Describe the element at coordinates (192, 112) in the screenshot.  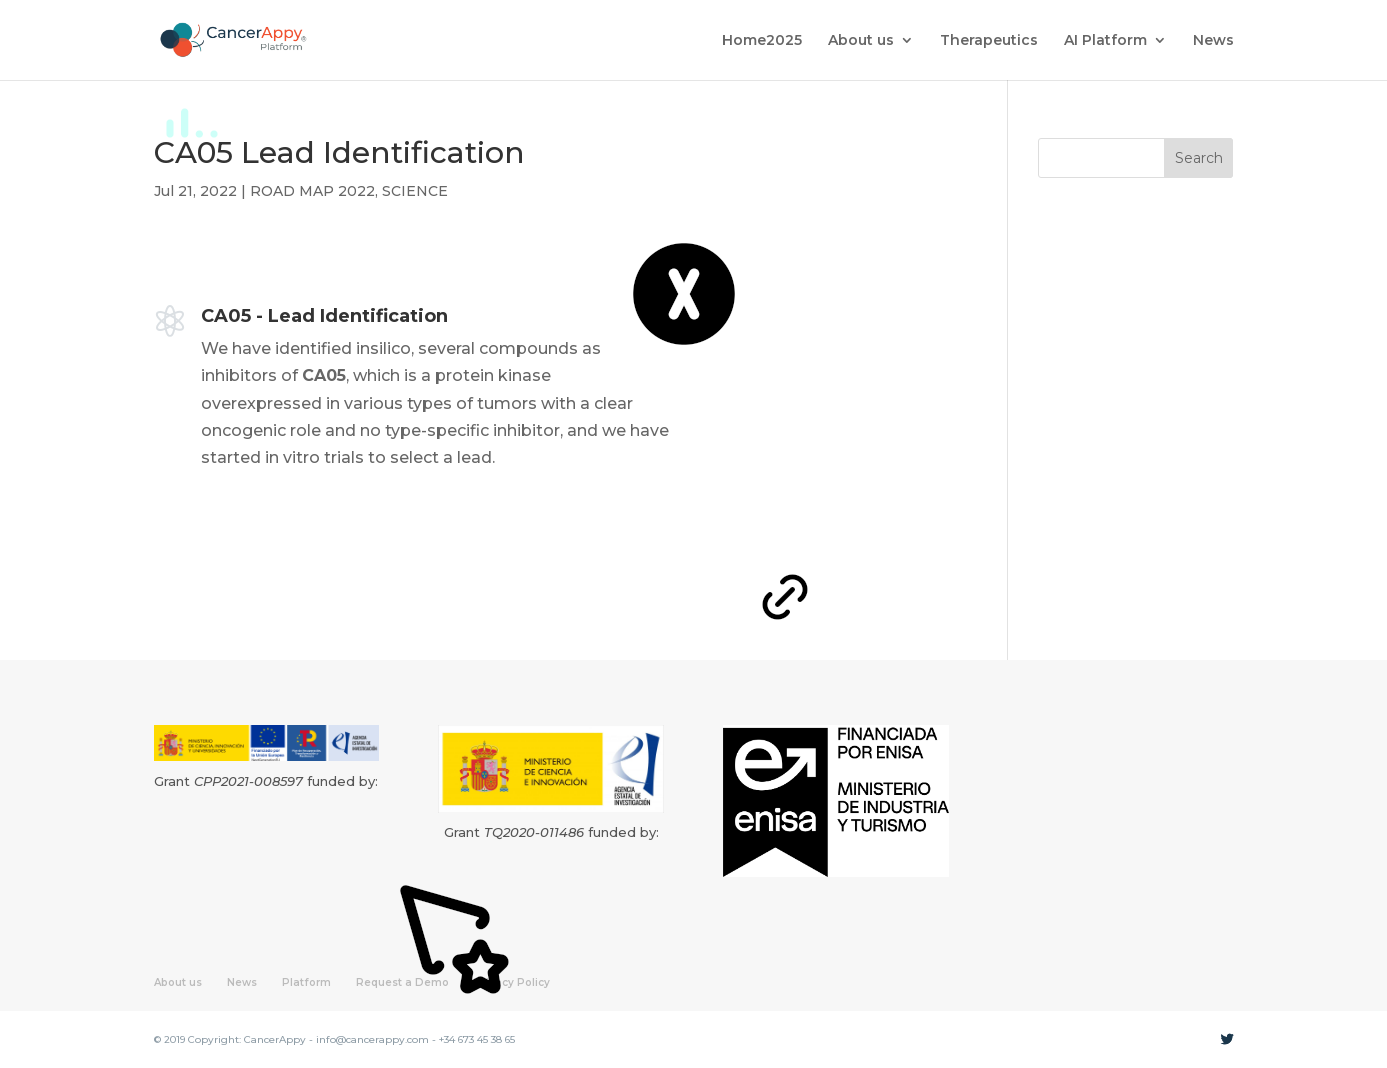
I see `indicates moderate signal strength` at that location.